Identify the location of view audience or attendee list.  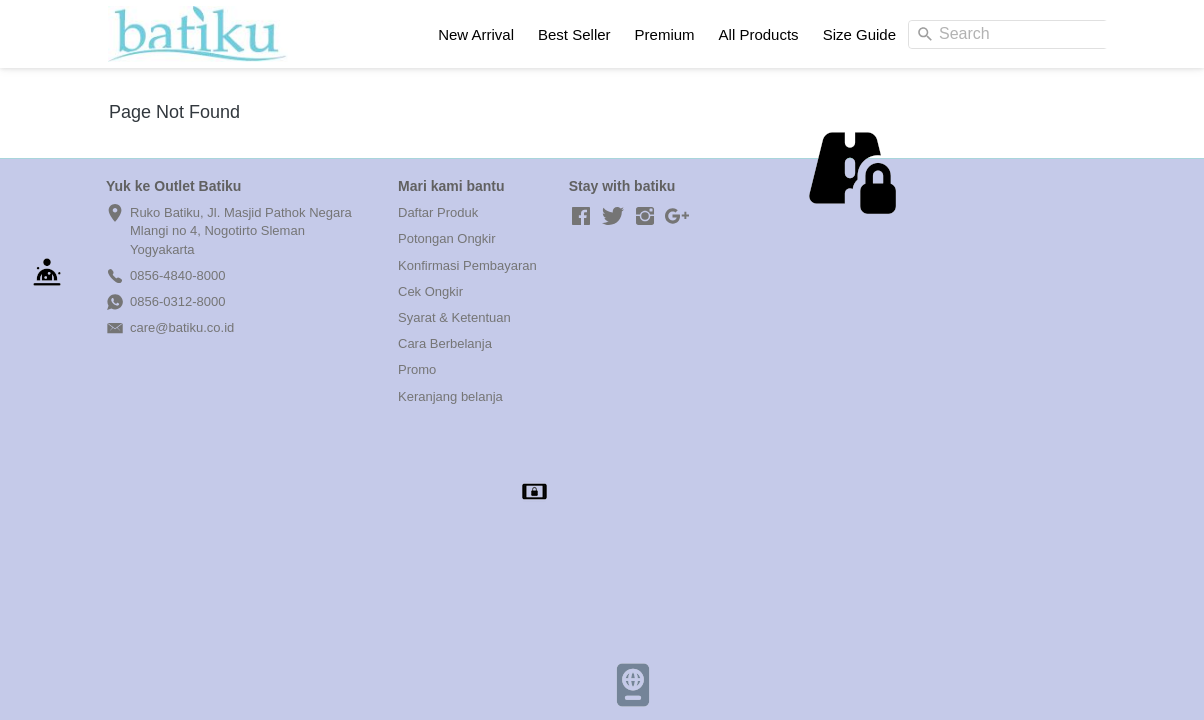
(47, 272).